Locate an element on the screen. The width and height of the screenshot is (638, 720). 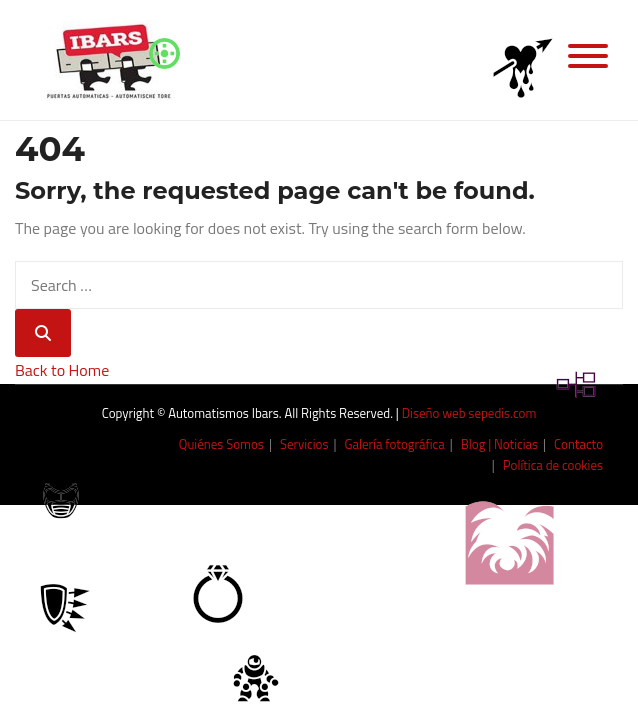
enter a fire-themed portal or dungeon is located at coordinates (509, 540).